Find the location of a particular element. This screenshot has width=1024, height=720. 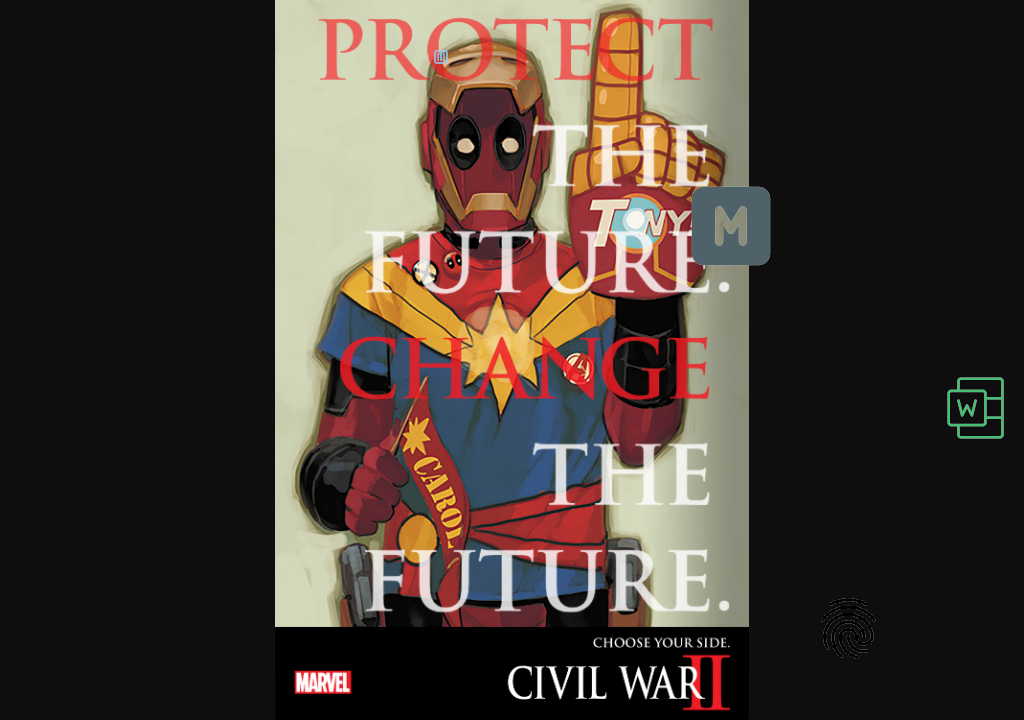

indicates medium size option is located at coordinates (731, 226).